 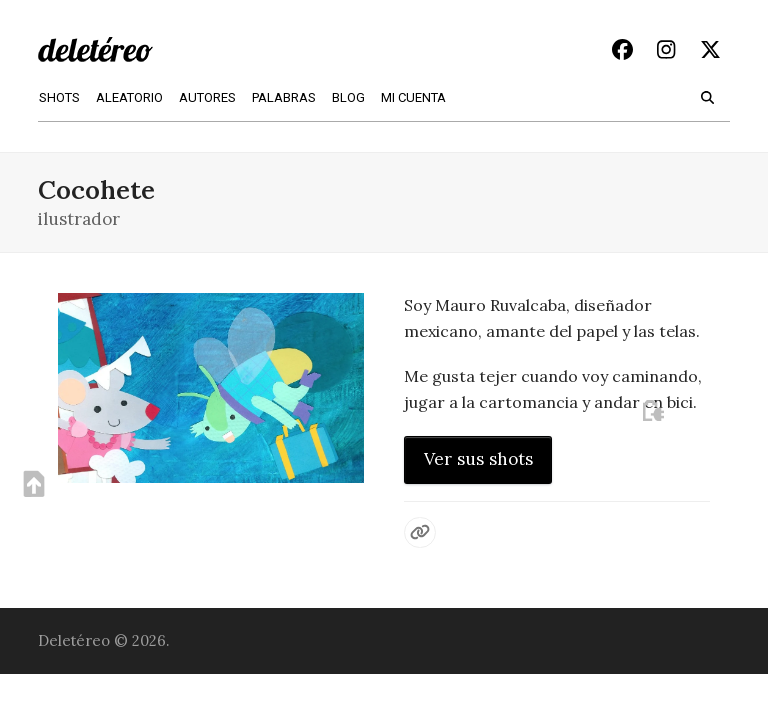 What do you see at coordinates (653, 410) in the screenshot?
I see `access power management settings` at bounding box center [653, 410].